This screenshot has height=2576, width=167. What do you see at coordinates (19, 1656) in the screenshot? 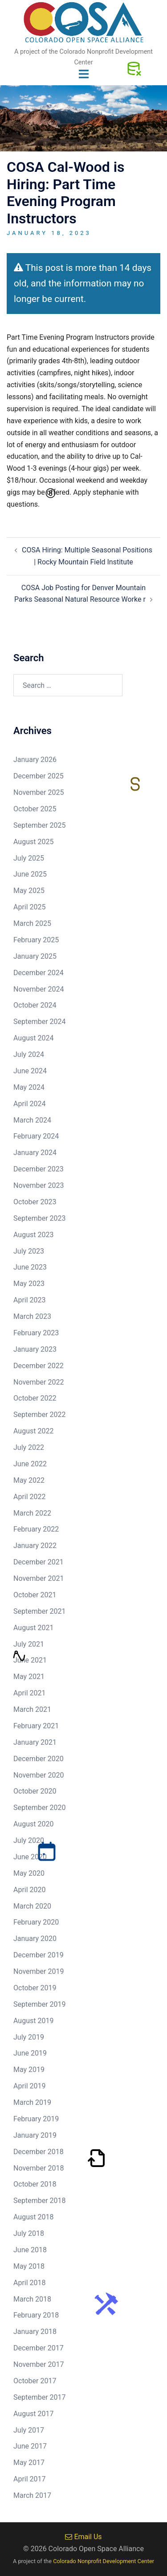
I see `apply maximum function to selected values` at bounding box center [19, 1656].